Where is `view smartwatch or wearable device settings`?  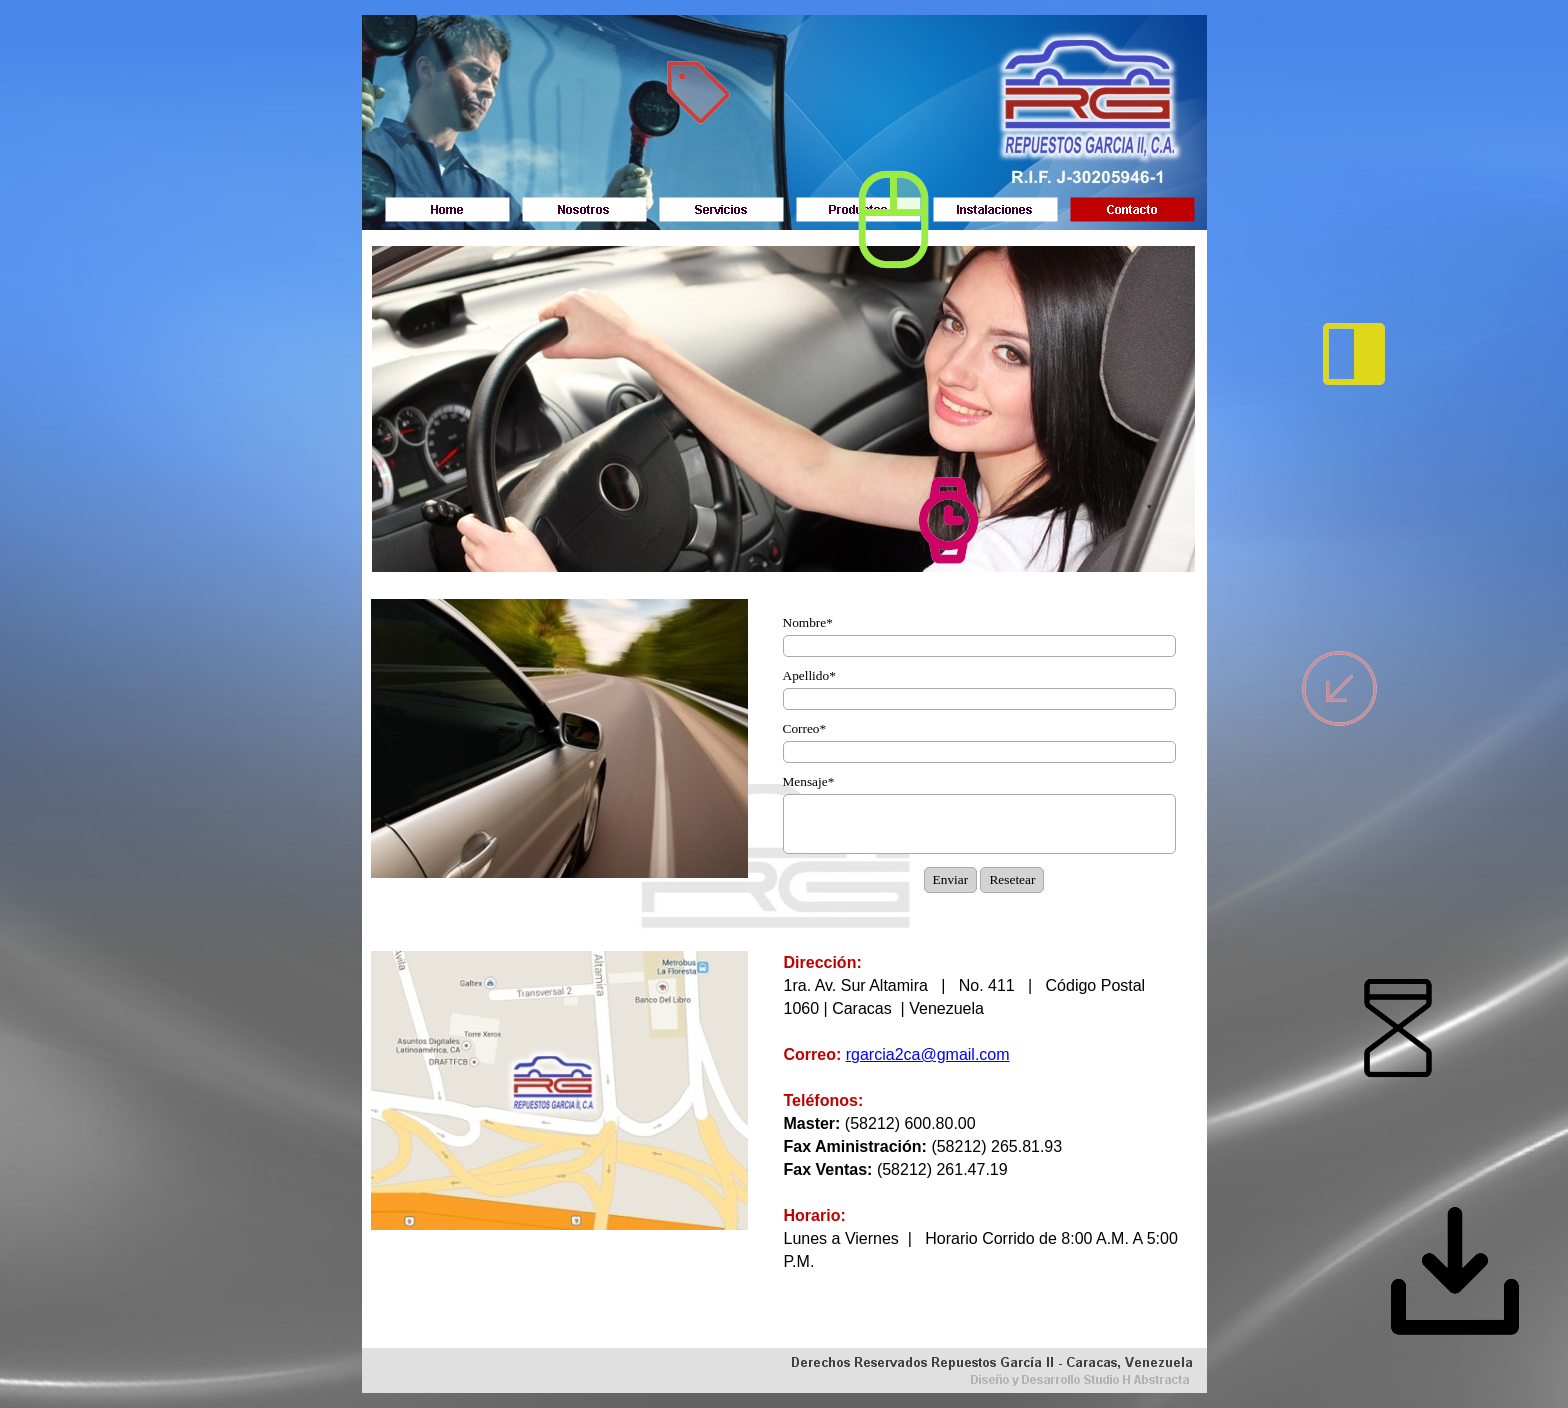 view smartwatch or wearable device settings is located at coordinates (948, 520).